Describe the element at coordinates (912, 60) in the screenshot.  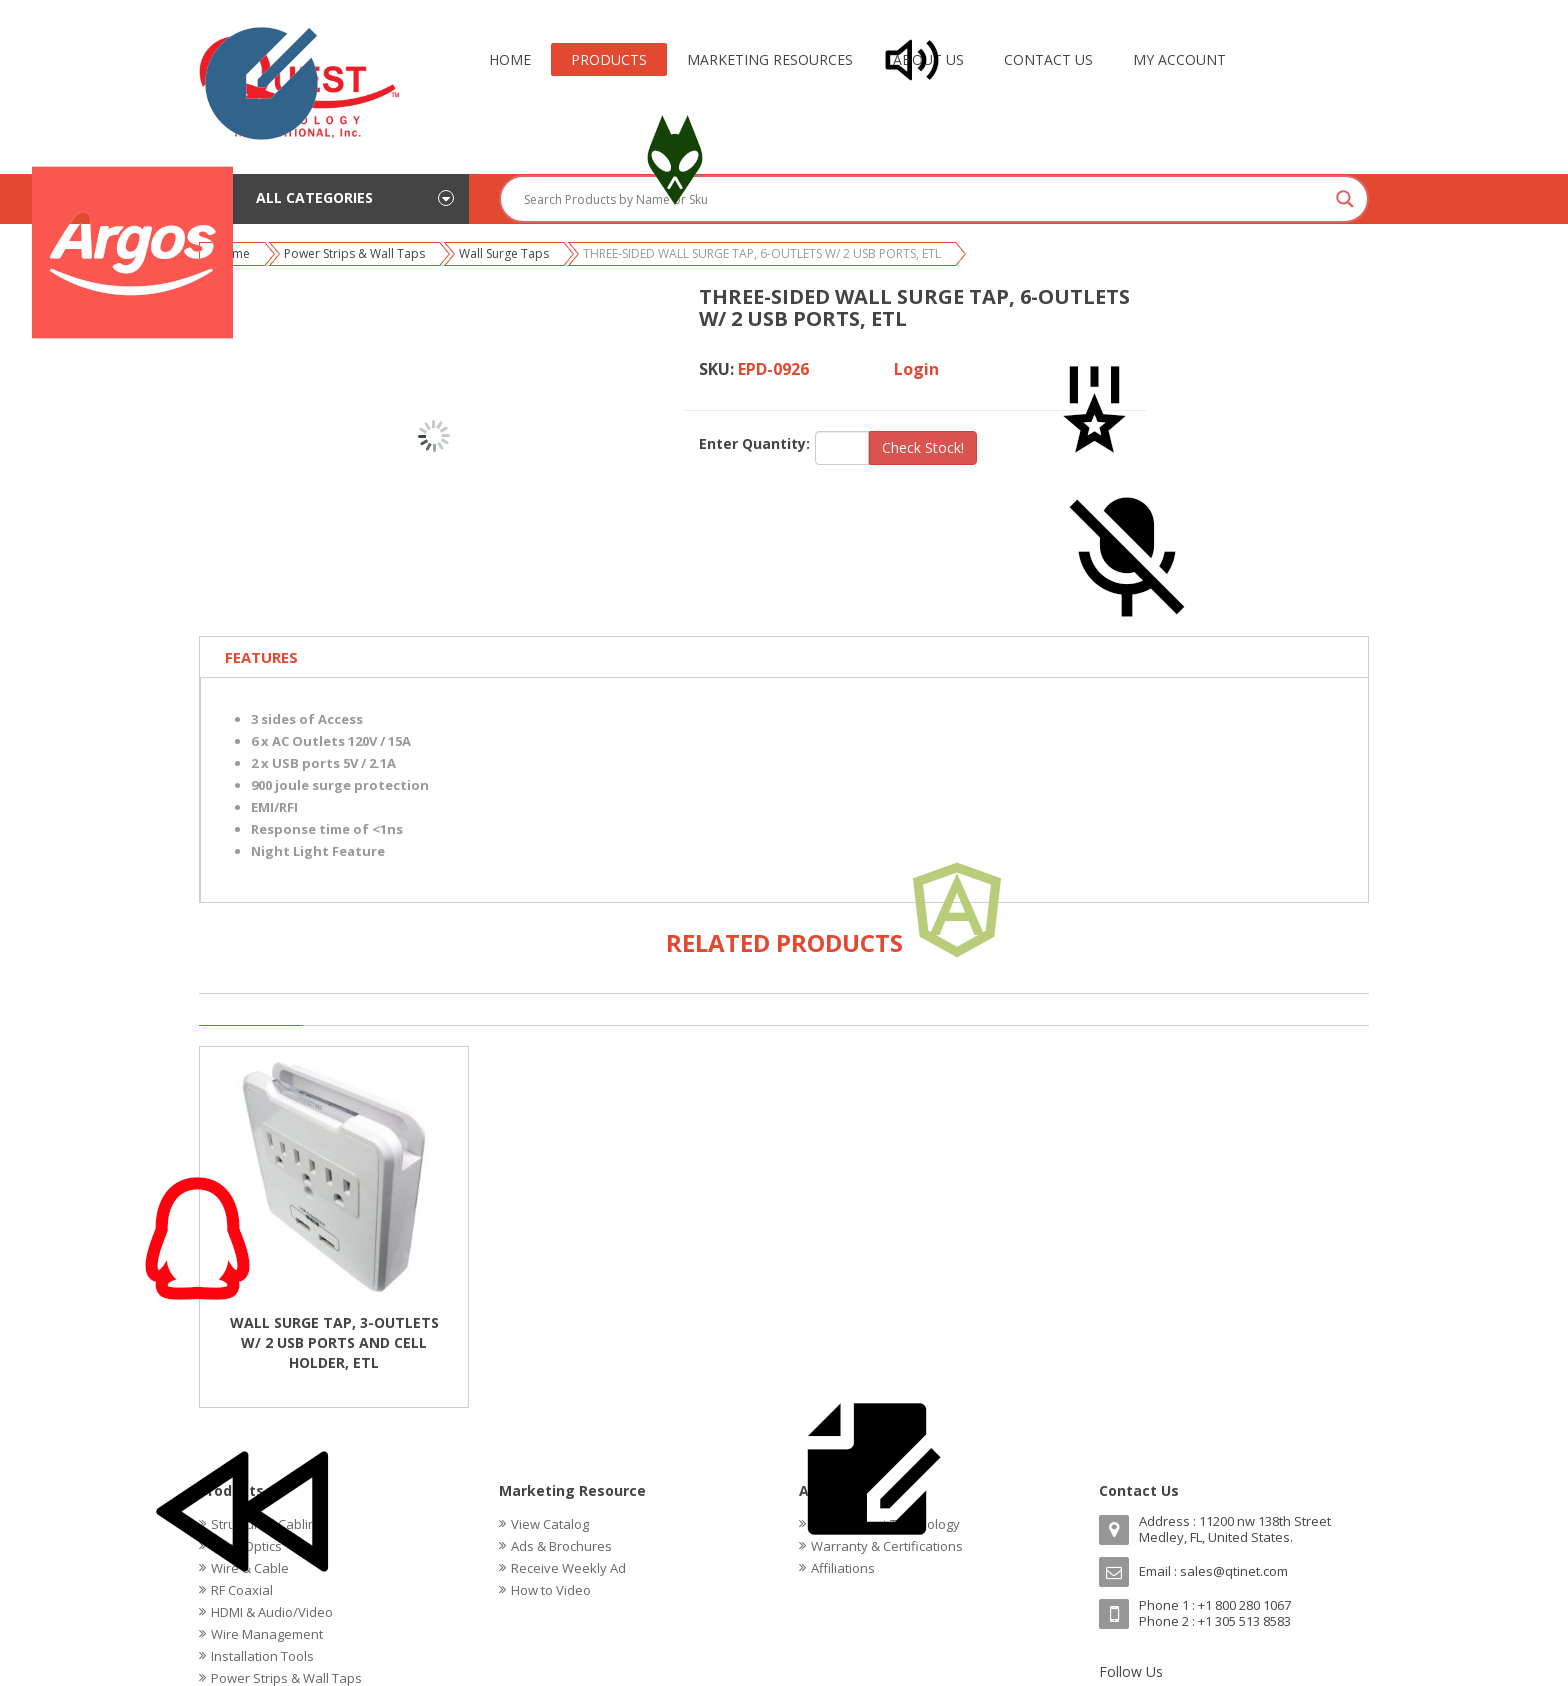
I see `increase audio volume` at that location.